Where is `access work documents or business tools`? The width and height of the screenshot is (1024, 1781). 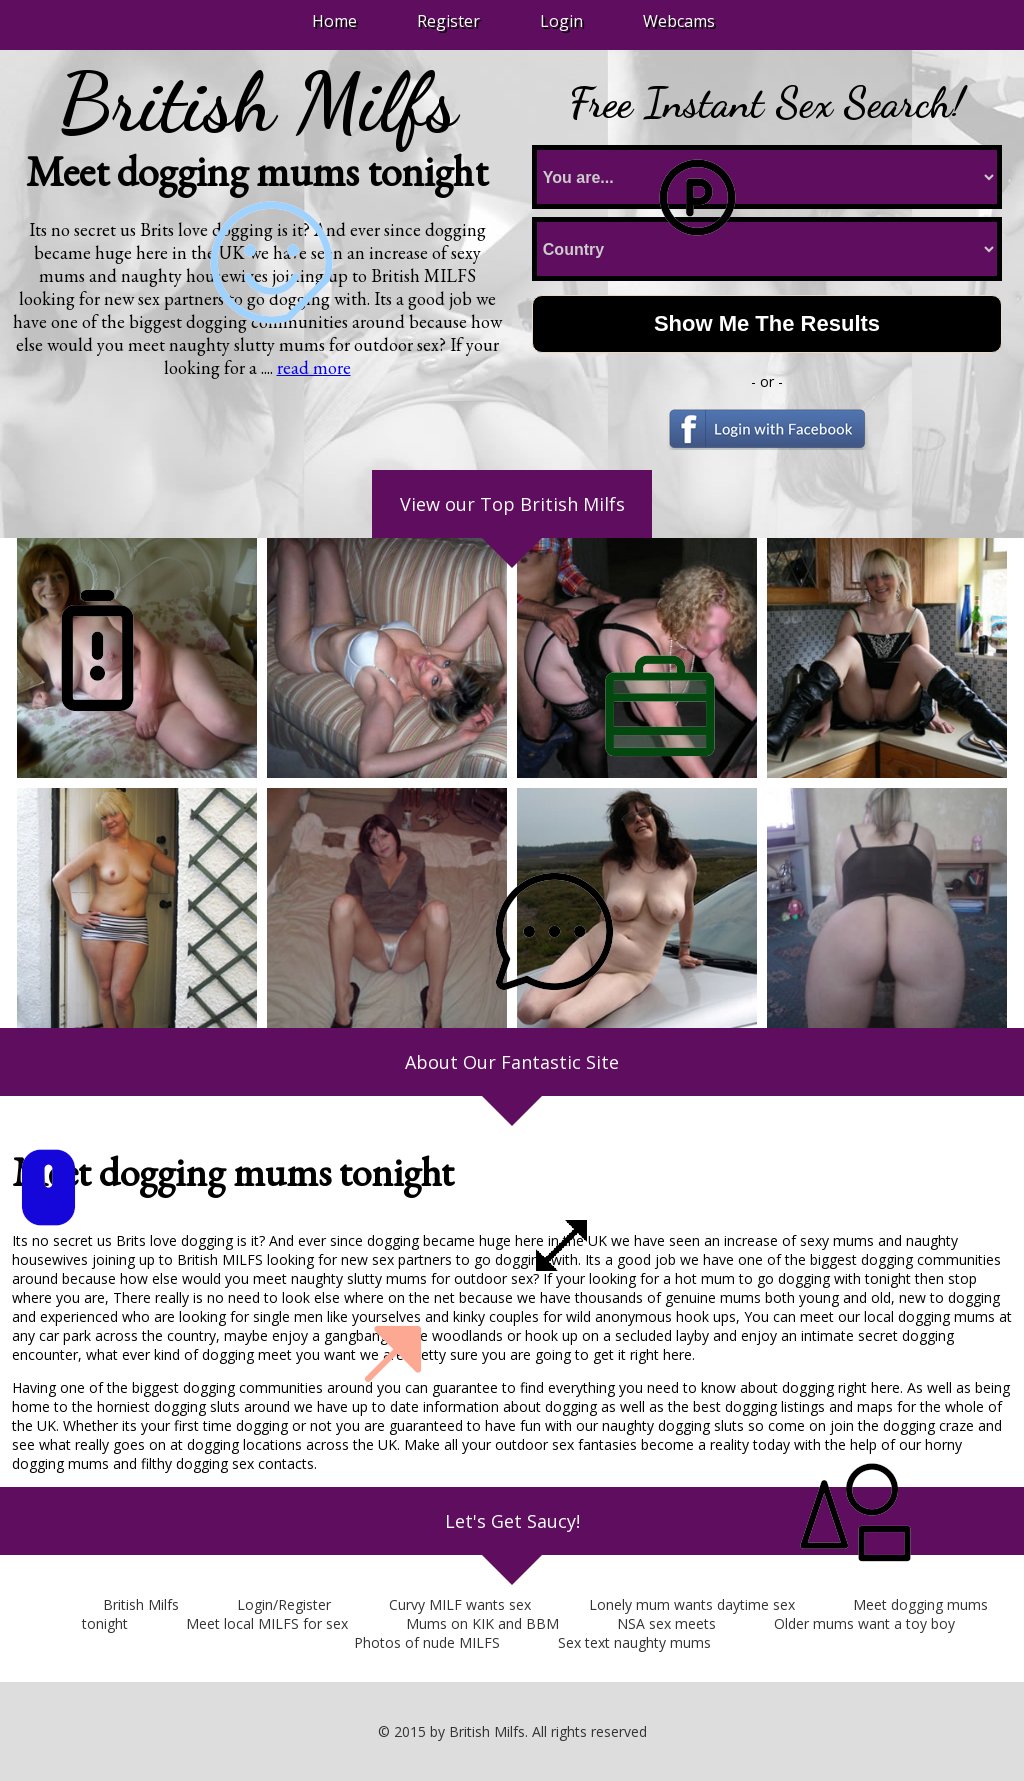
access work documents or business tools is located at coordinates (660, 710).